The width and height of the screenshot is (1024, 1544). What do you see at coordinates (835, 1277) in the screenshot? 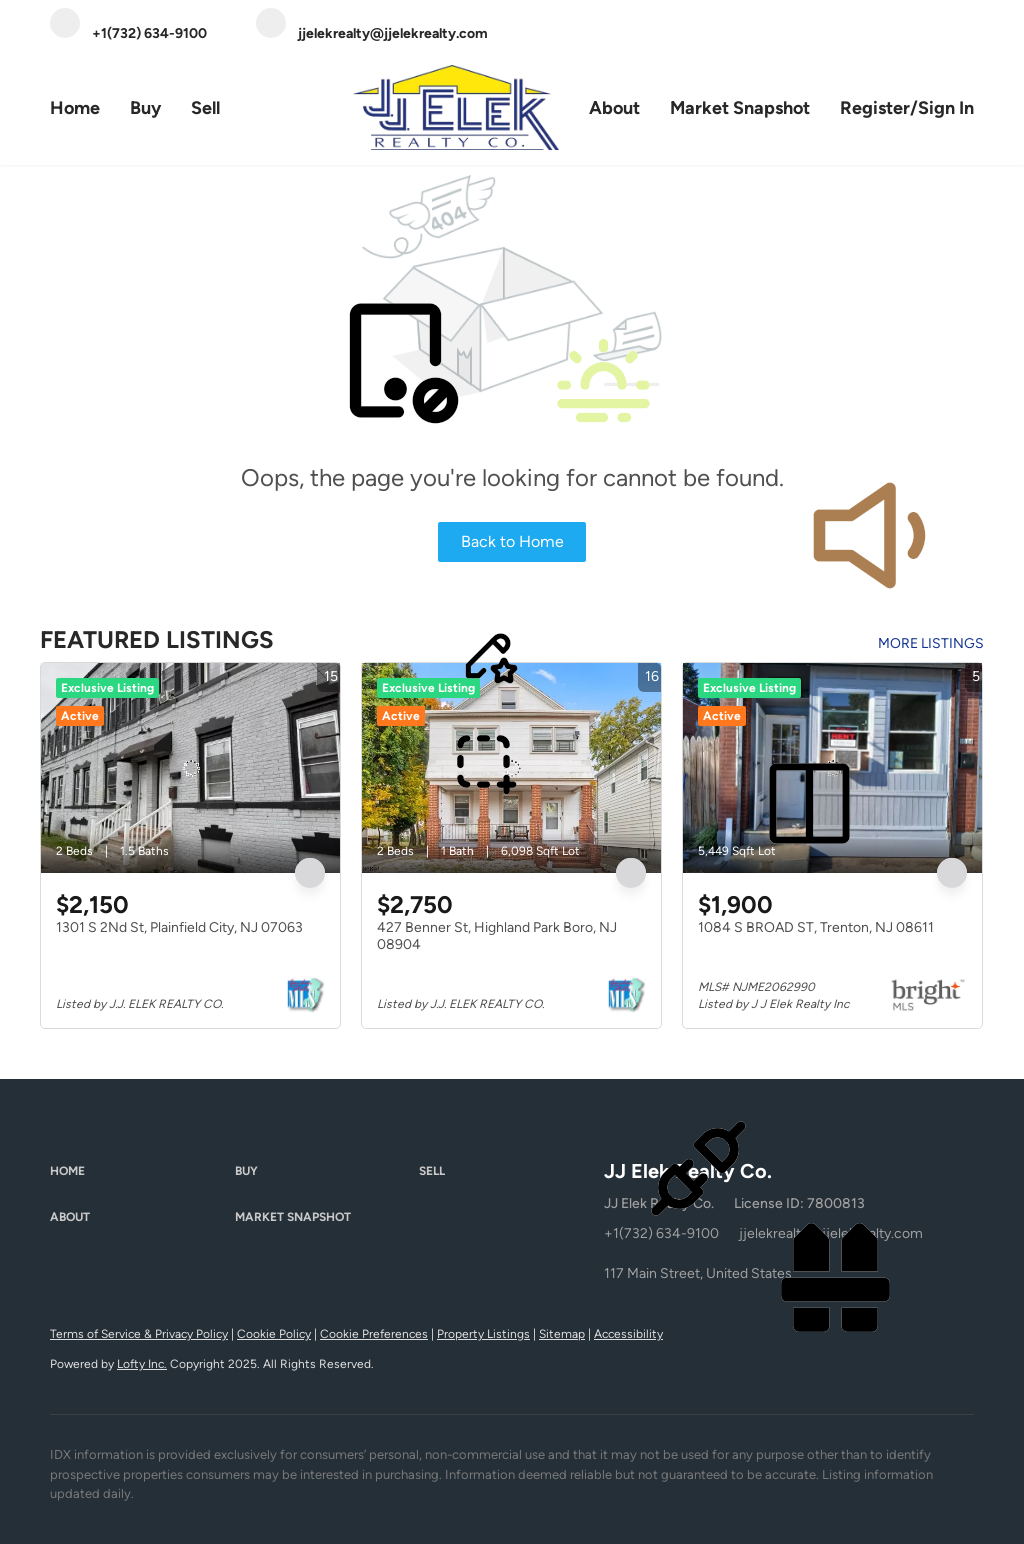
I see `set boundary or perimeter limits` at bounding box center [835, 1277].